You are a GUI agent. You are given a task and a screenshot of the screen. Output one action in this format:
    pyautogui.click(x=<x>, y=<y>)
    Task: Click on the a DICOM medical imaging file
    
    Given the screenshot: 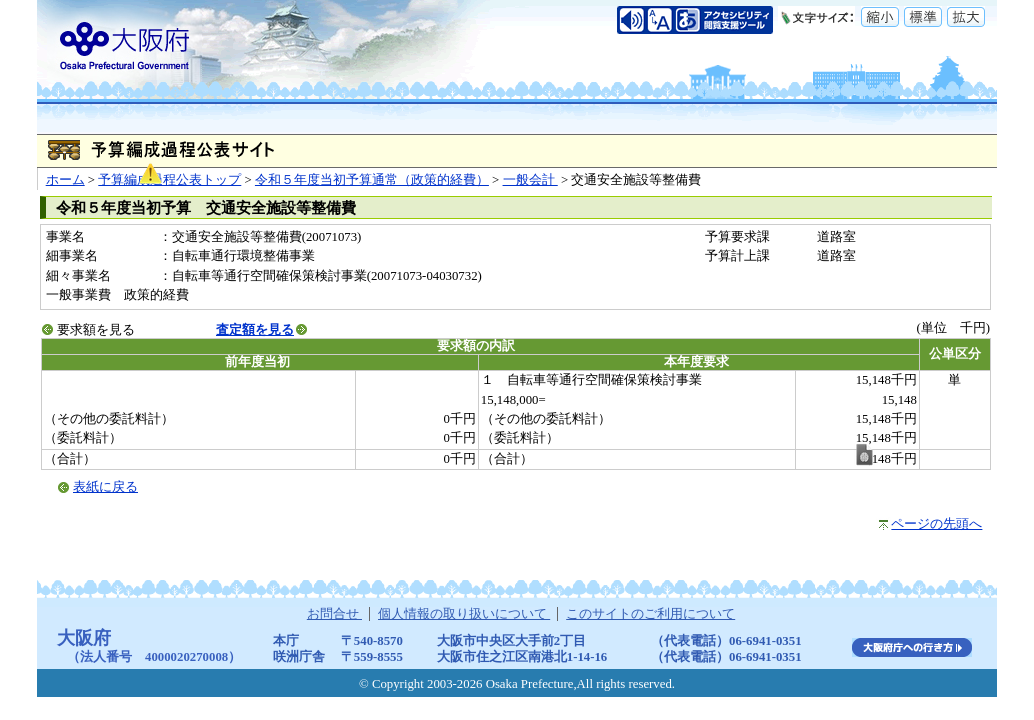 What is the action you would take?
    pyautogui.click(x=864, y=454)
    